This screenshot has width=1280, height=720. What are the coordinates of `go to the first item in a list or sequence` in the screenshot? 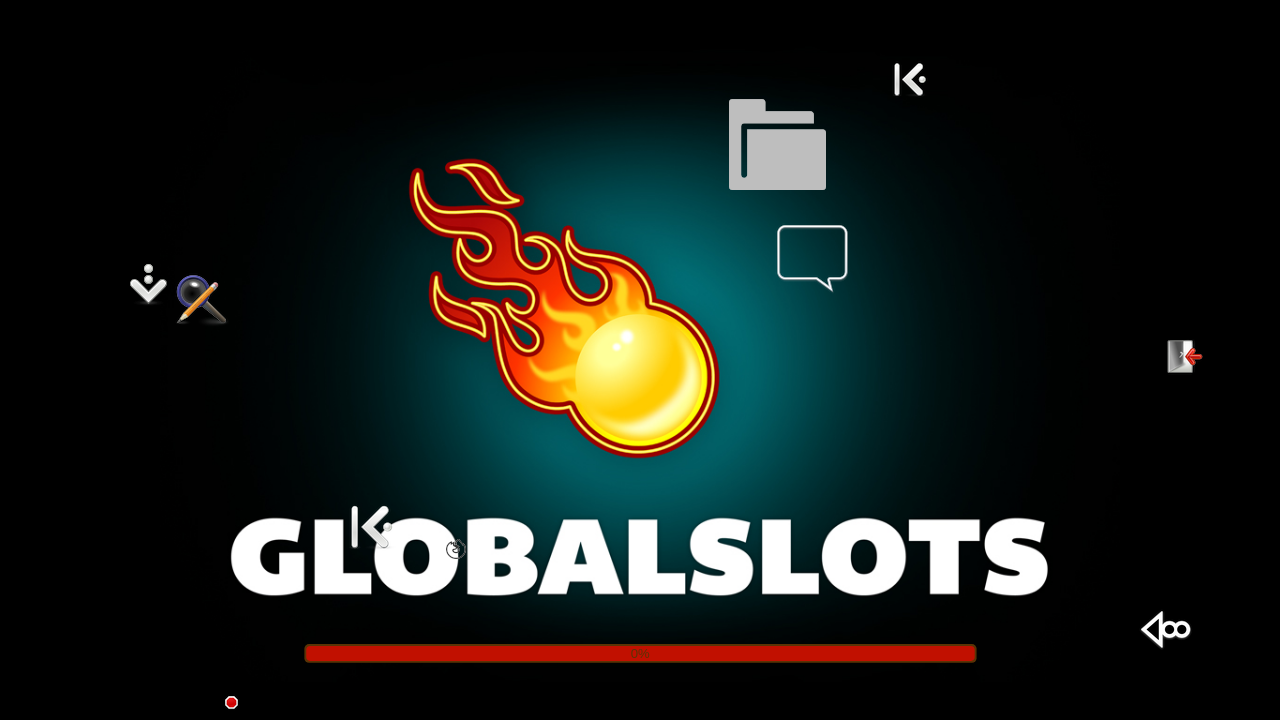 It's located at (371, 527).